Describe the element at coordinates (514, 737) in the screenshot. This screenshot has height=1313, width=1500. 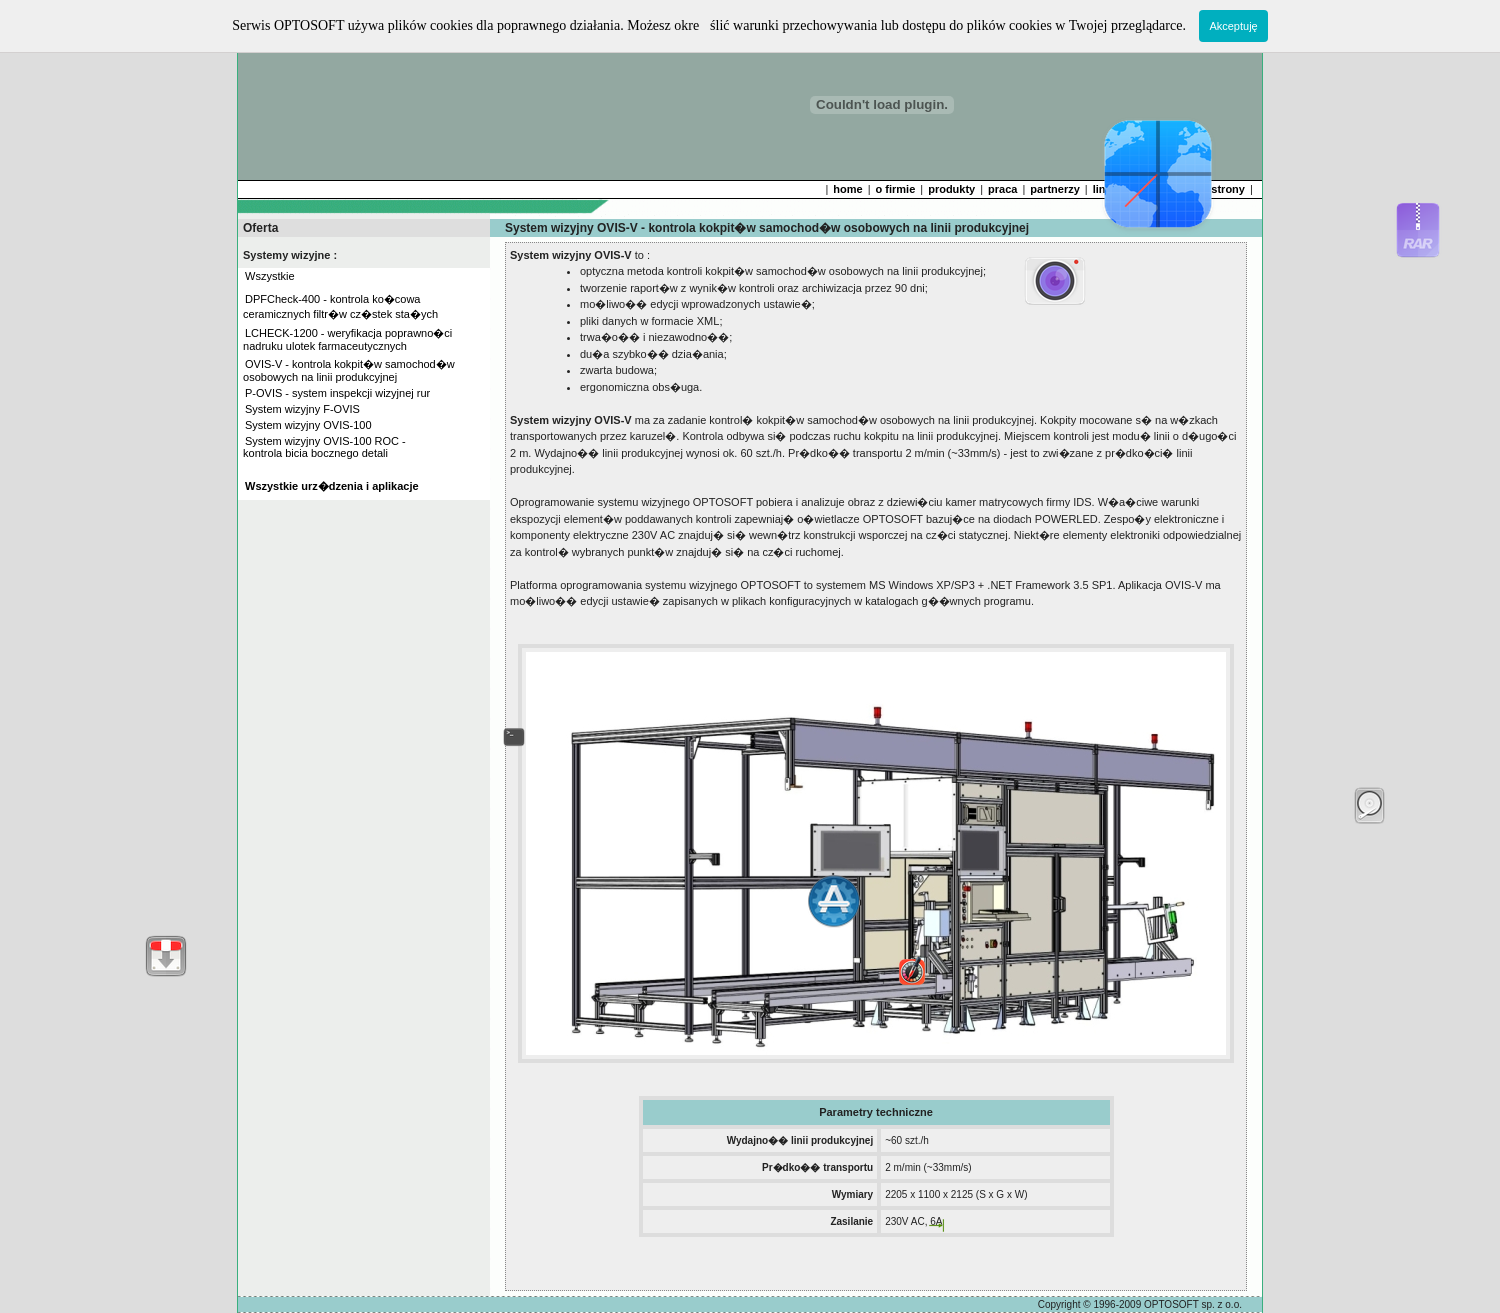
I see `open the terminal application` at that location.